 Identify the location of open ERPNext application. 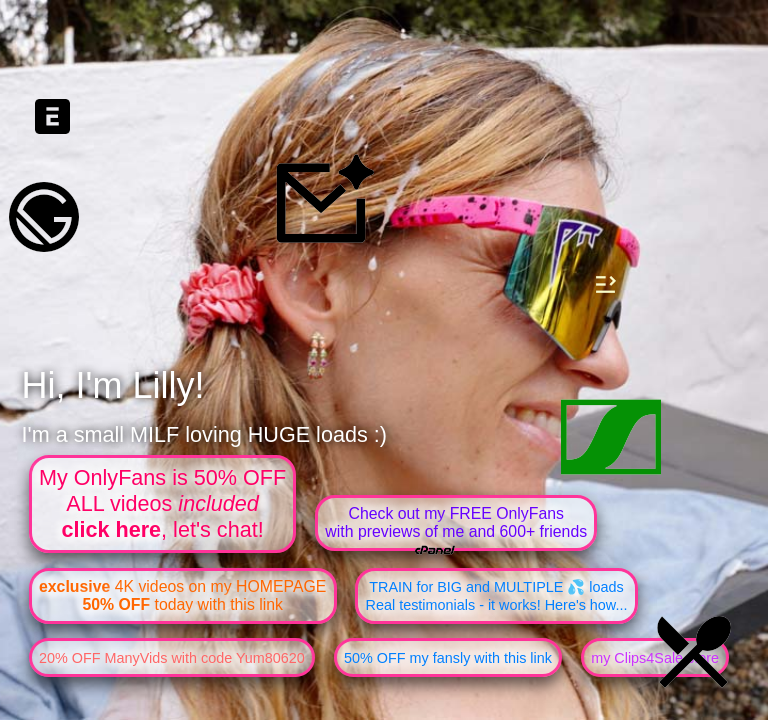
(52, 116).